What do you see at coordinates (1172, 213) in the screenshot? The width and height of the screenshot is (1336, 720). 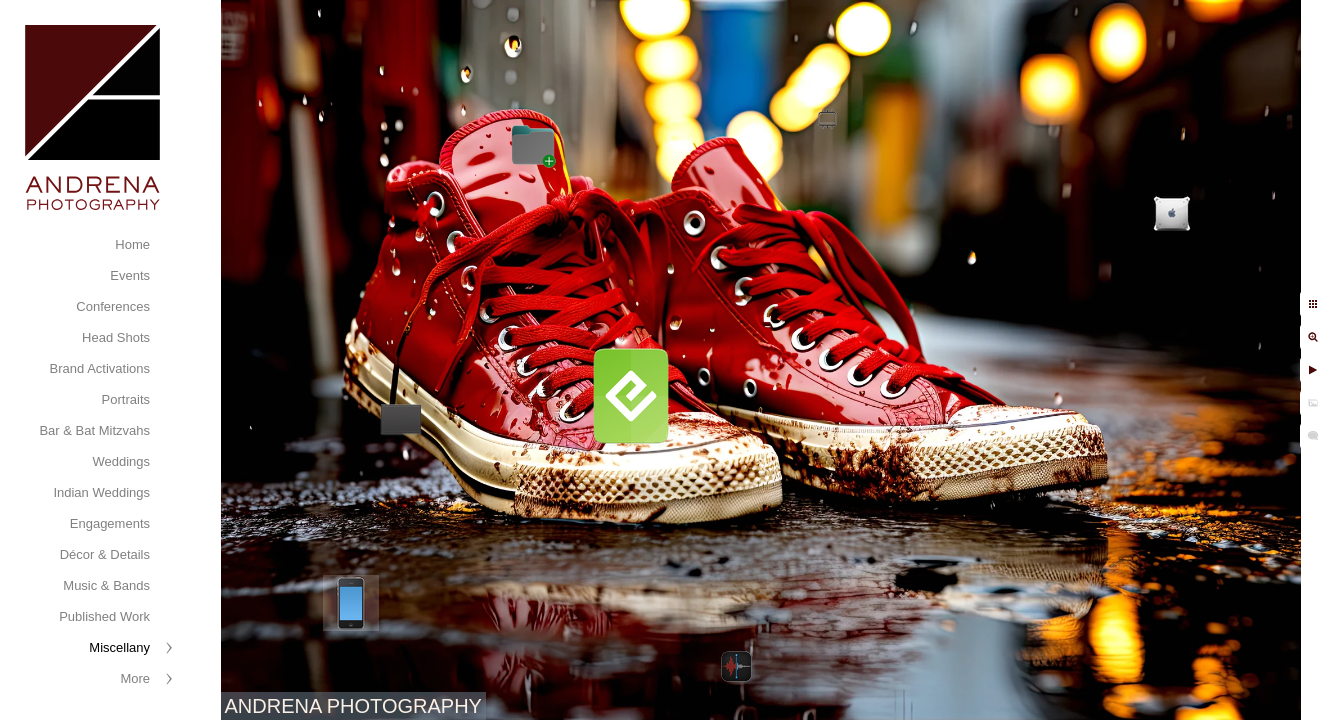 I see `represents a connected power mac g4 computer on the network` at bounding box center [1172, 213].